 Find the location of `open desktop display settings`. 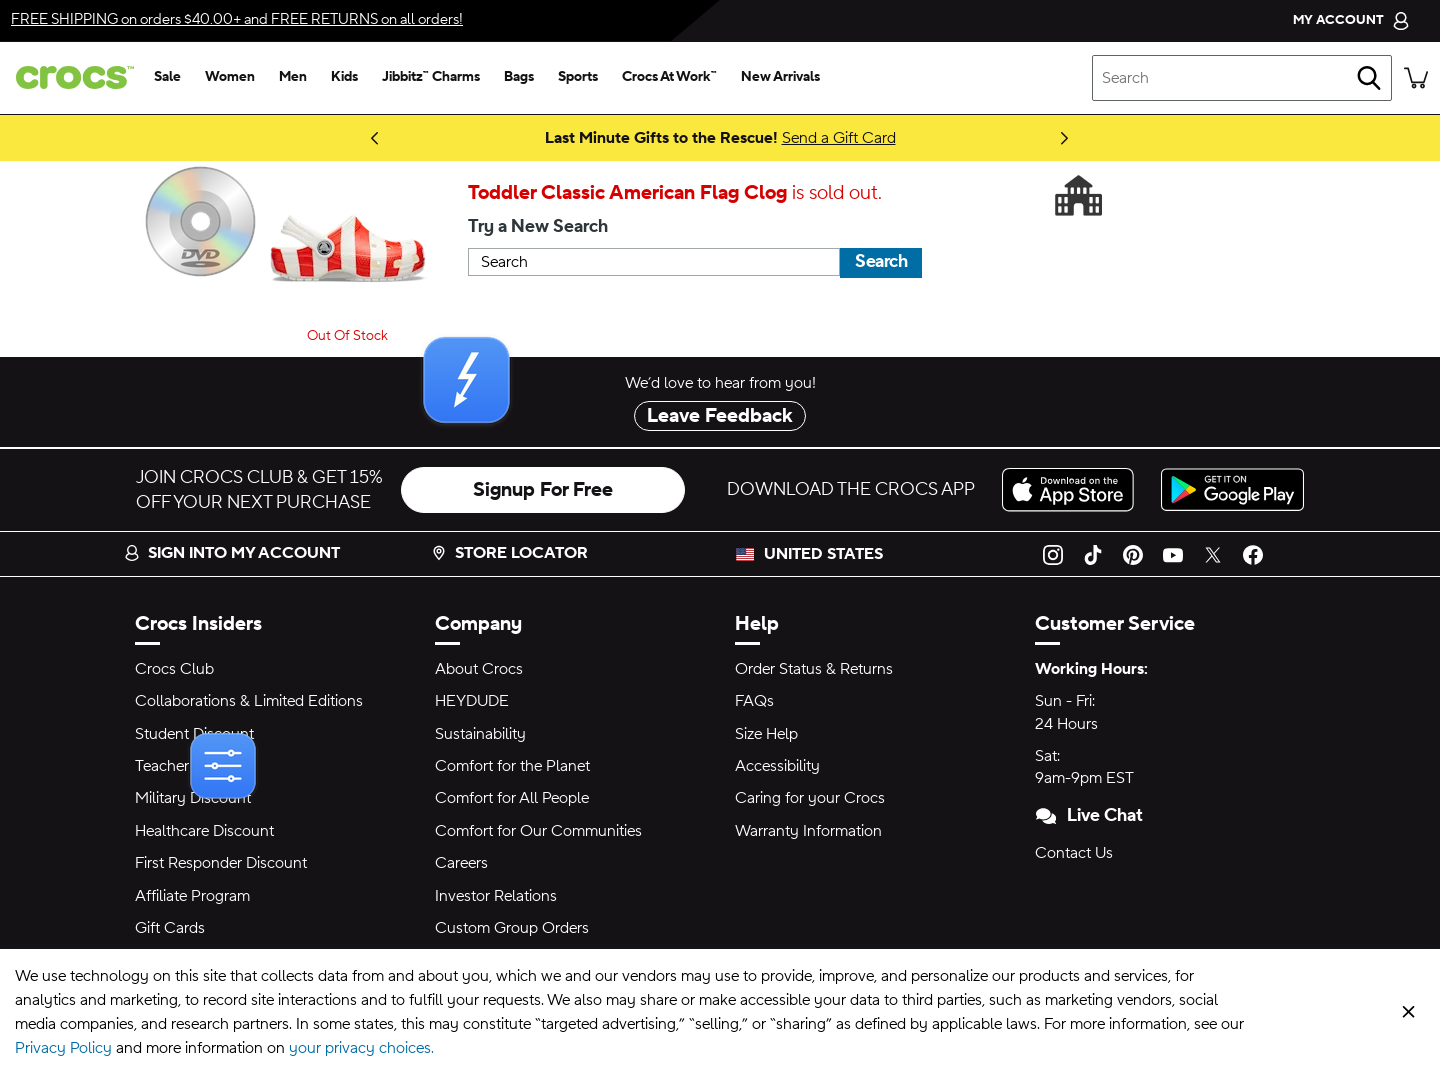

open desktop display settings is located at coordinates (223, 767).